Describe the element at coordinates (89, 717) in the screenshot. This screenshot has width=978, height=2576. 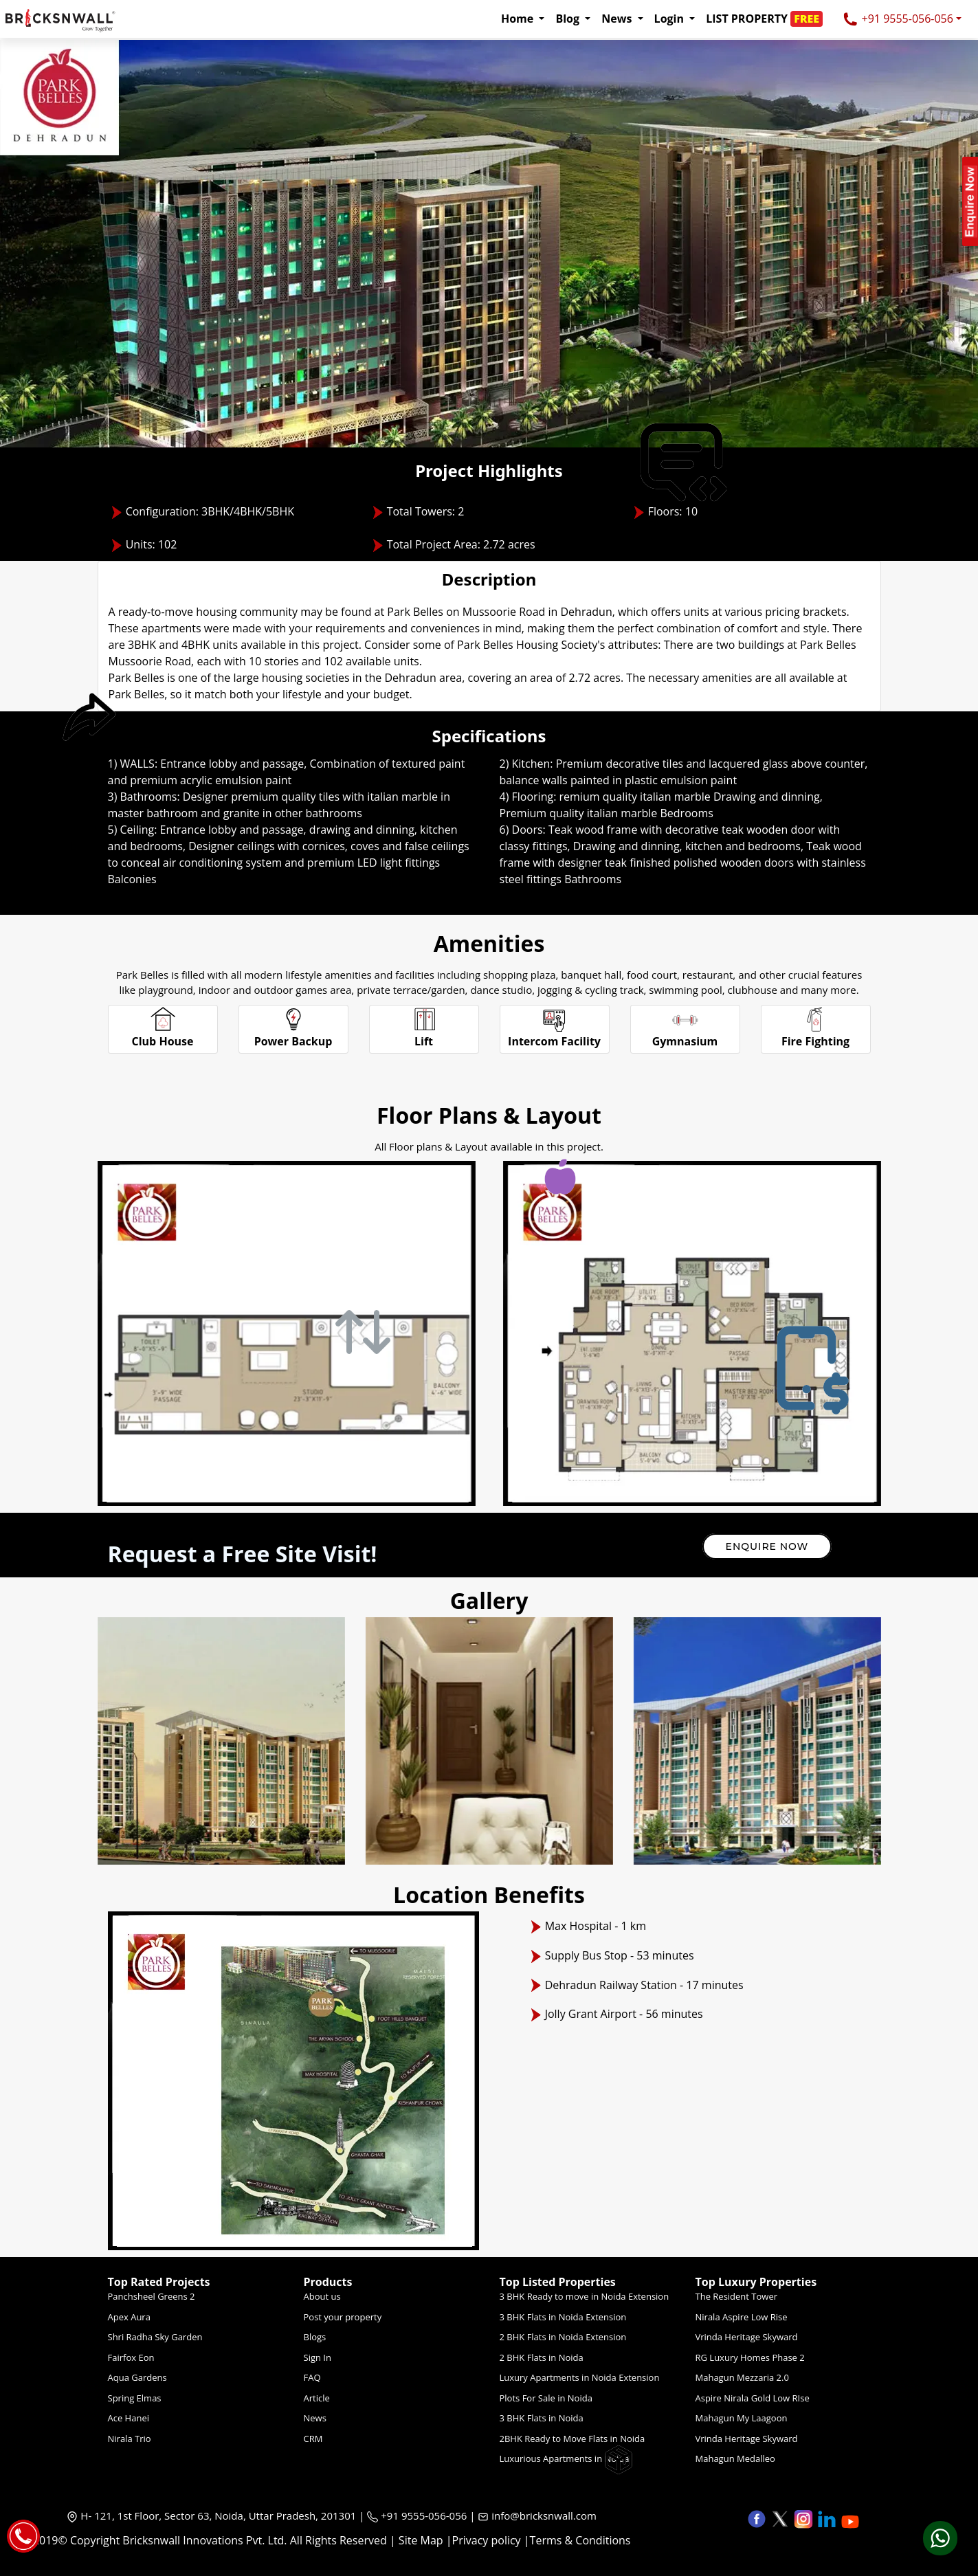
I see `share content with others` at that location.